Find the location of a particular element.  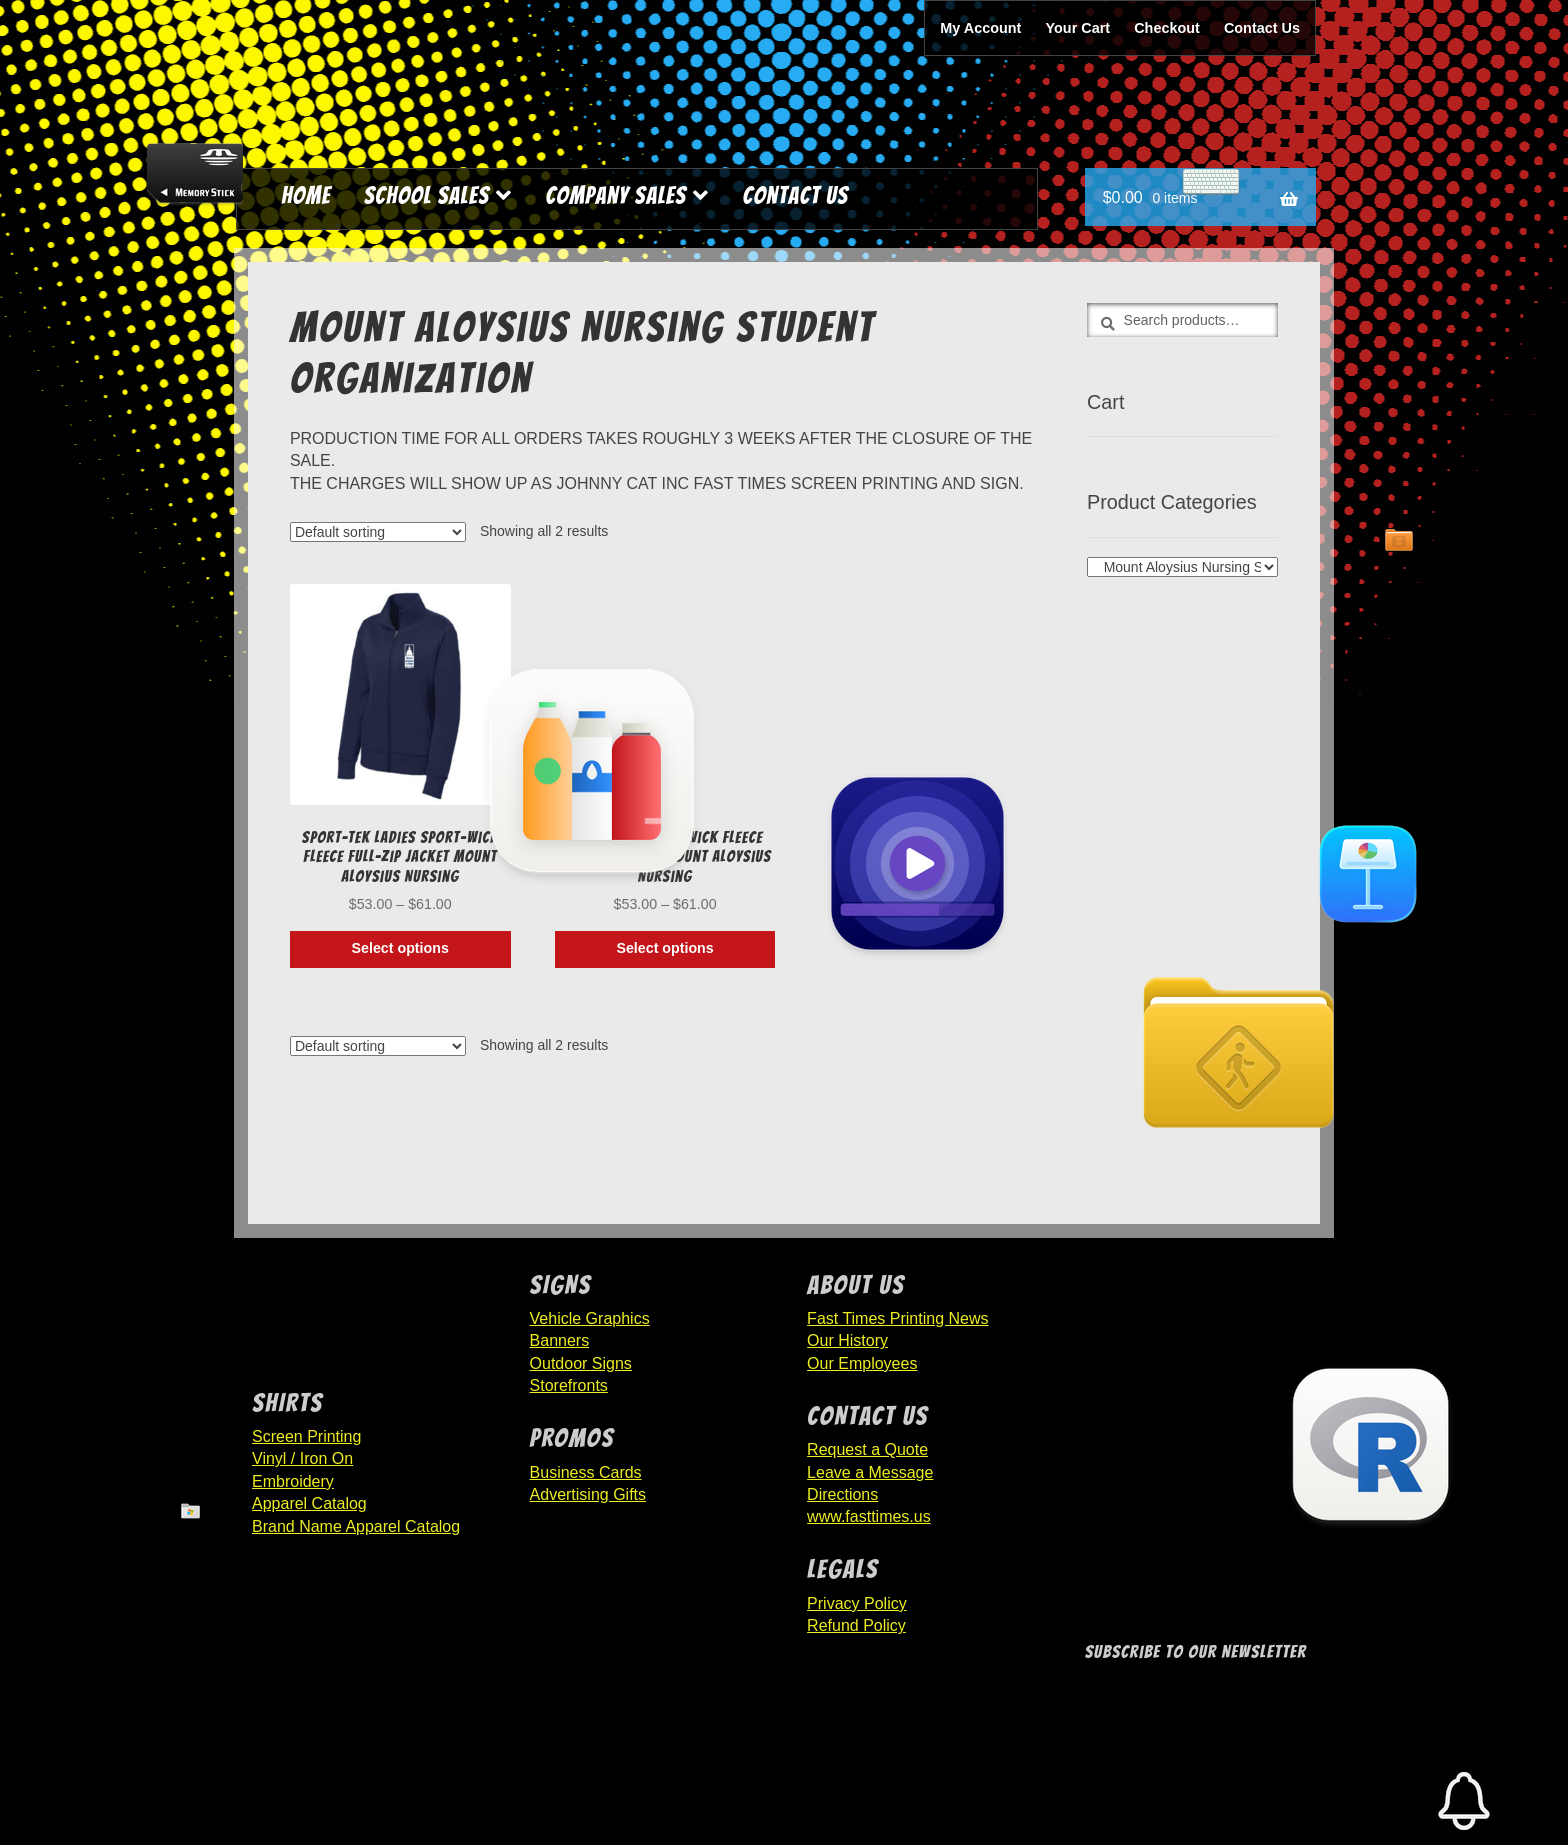

open the clip video editing app is located at coordinates (917, 863).